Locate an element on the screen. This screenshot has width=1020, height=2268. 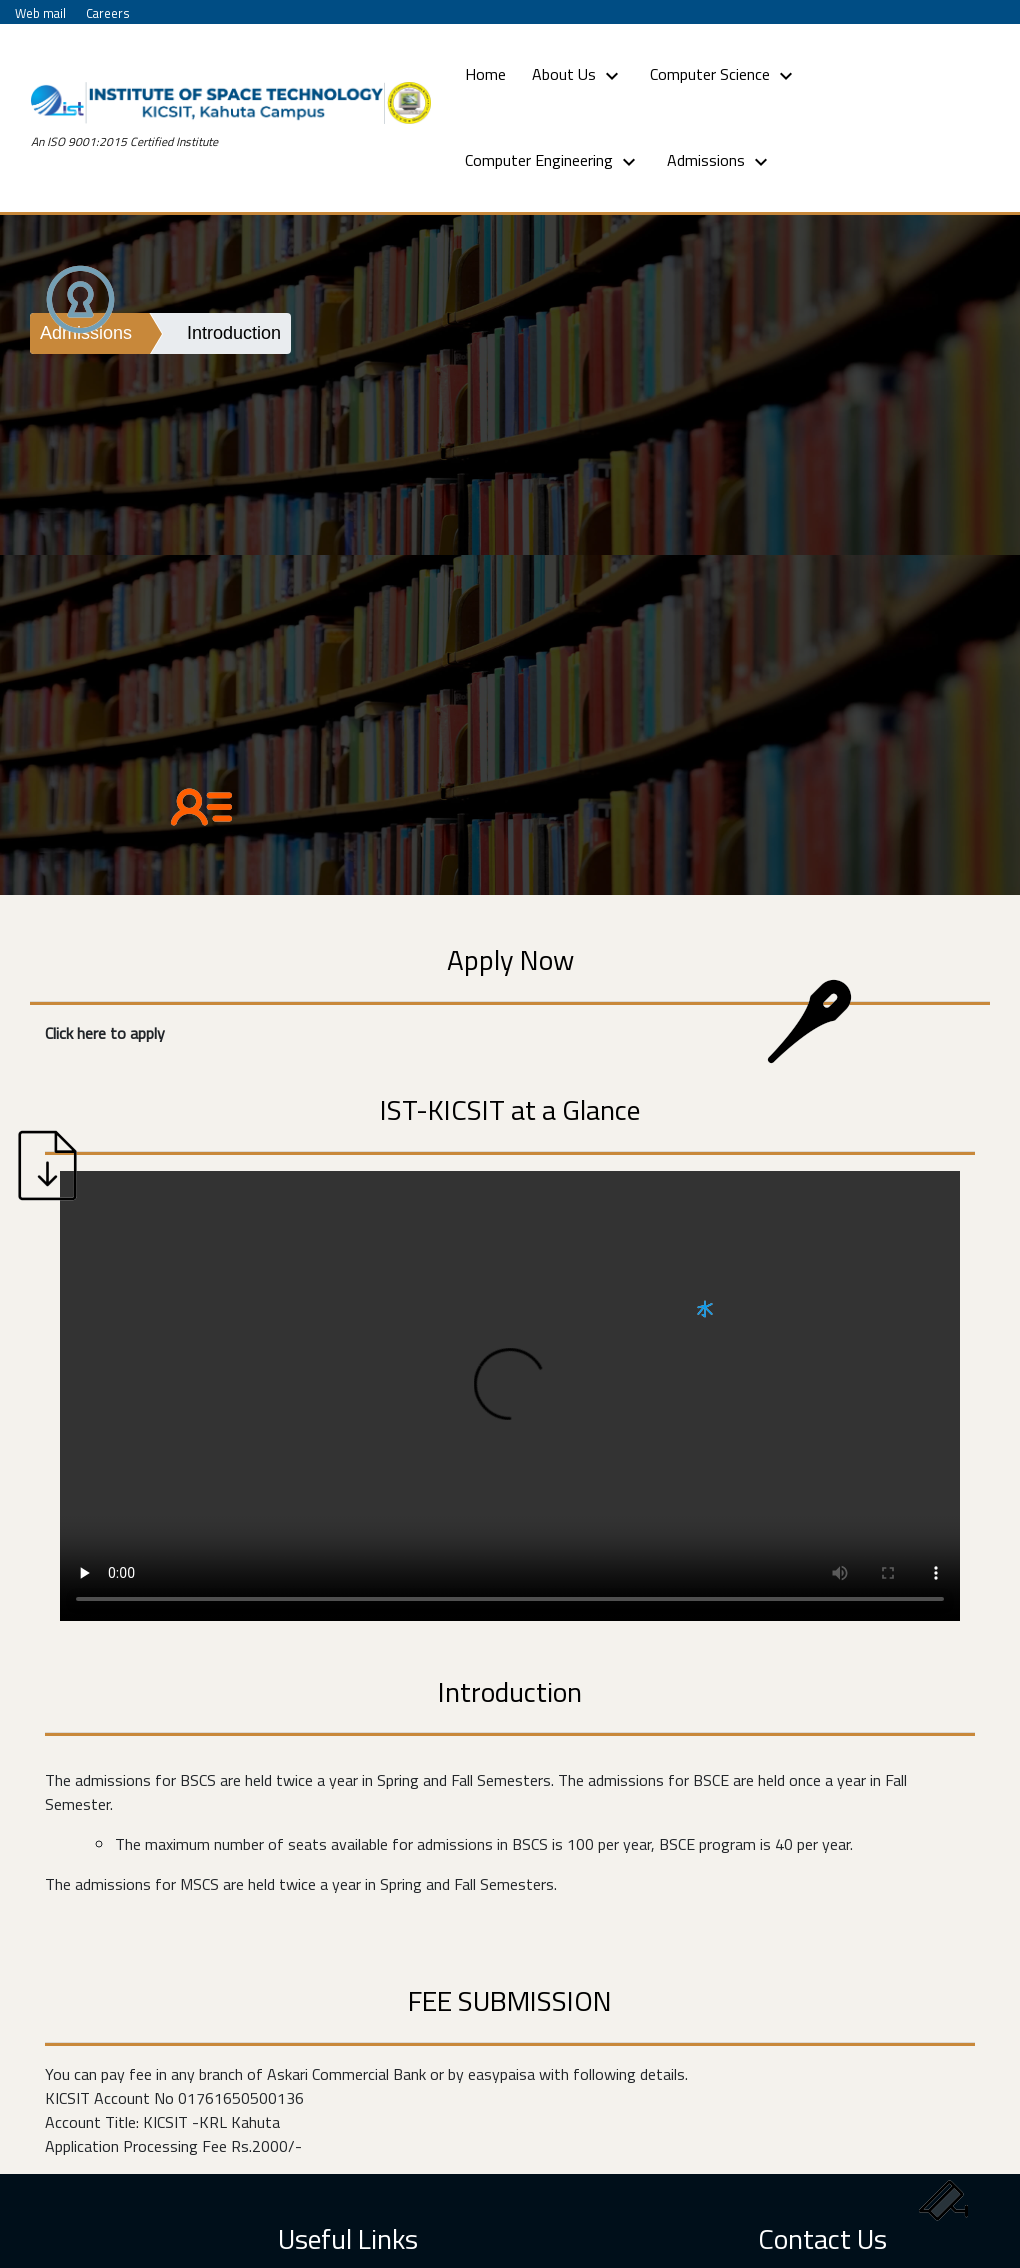
access sewing or craft tools is located at coordinates (809, 1021).